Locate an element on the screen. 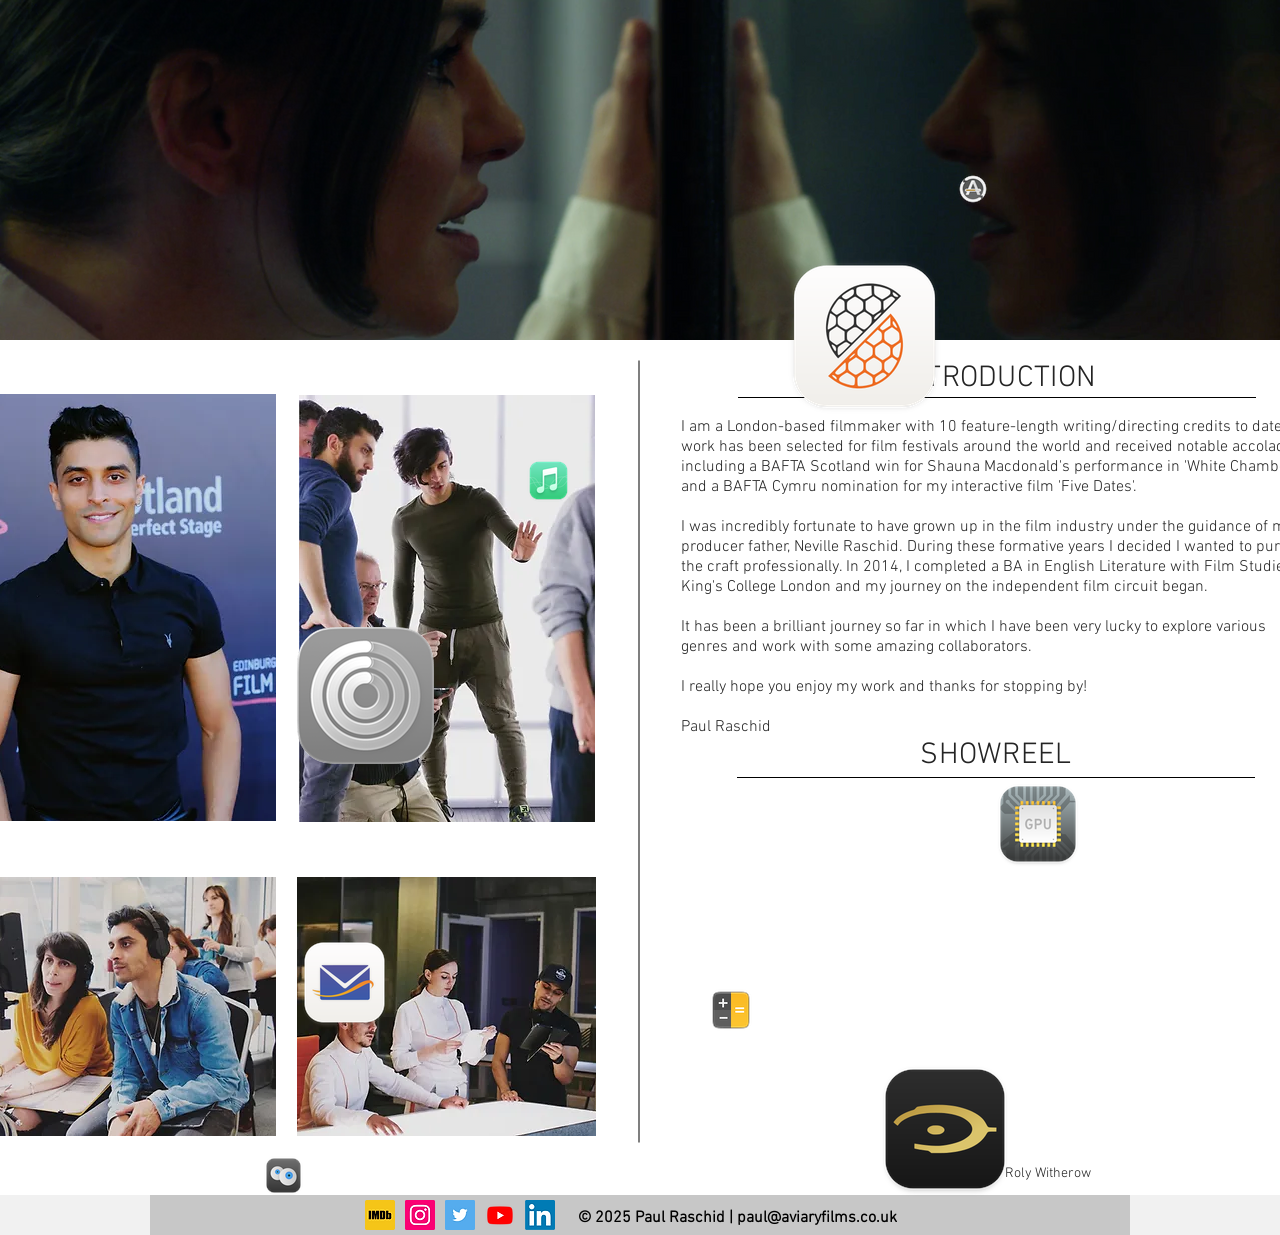  open the calculator app is located at coordinates (731, 1010).